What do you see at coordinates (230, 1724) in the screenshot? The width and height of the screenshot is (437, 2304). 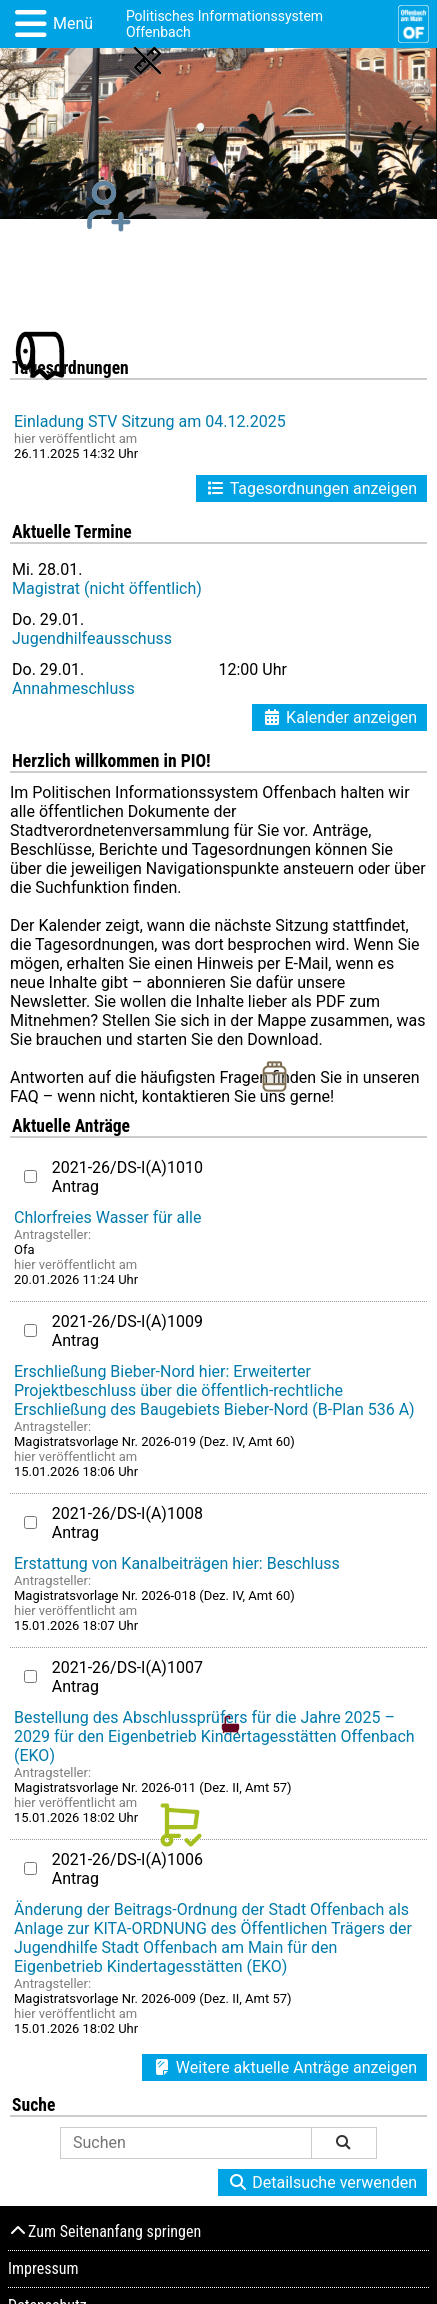 I see `indicates bathroom amenity available` at bounding box center [230, 1724].